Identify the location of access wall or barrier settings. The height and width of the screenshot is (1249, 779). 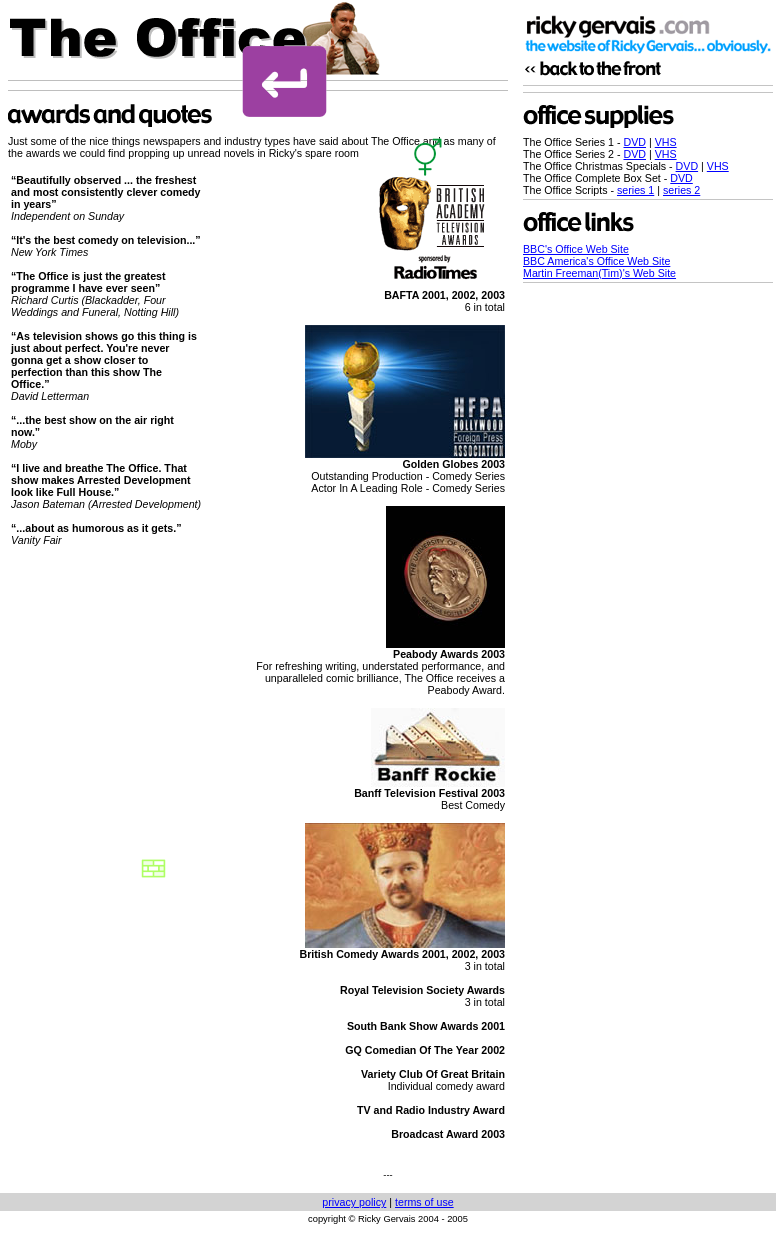
(153, 868).